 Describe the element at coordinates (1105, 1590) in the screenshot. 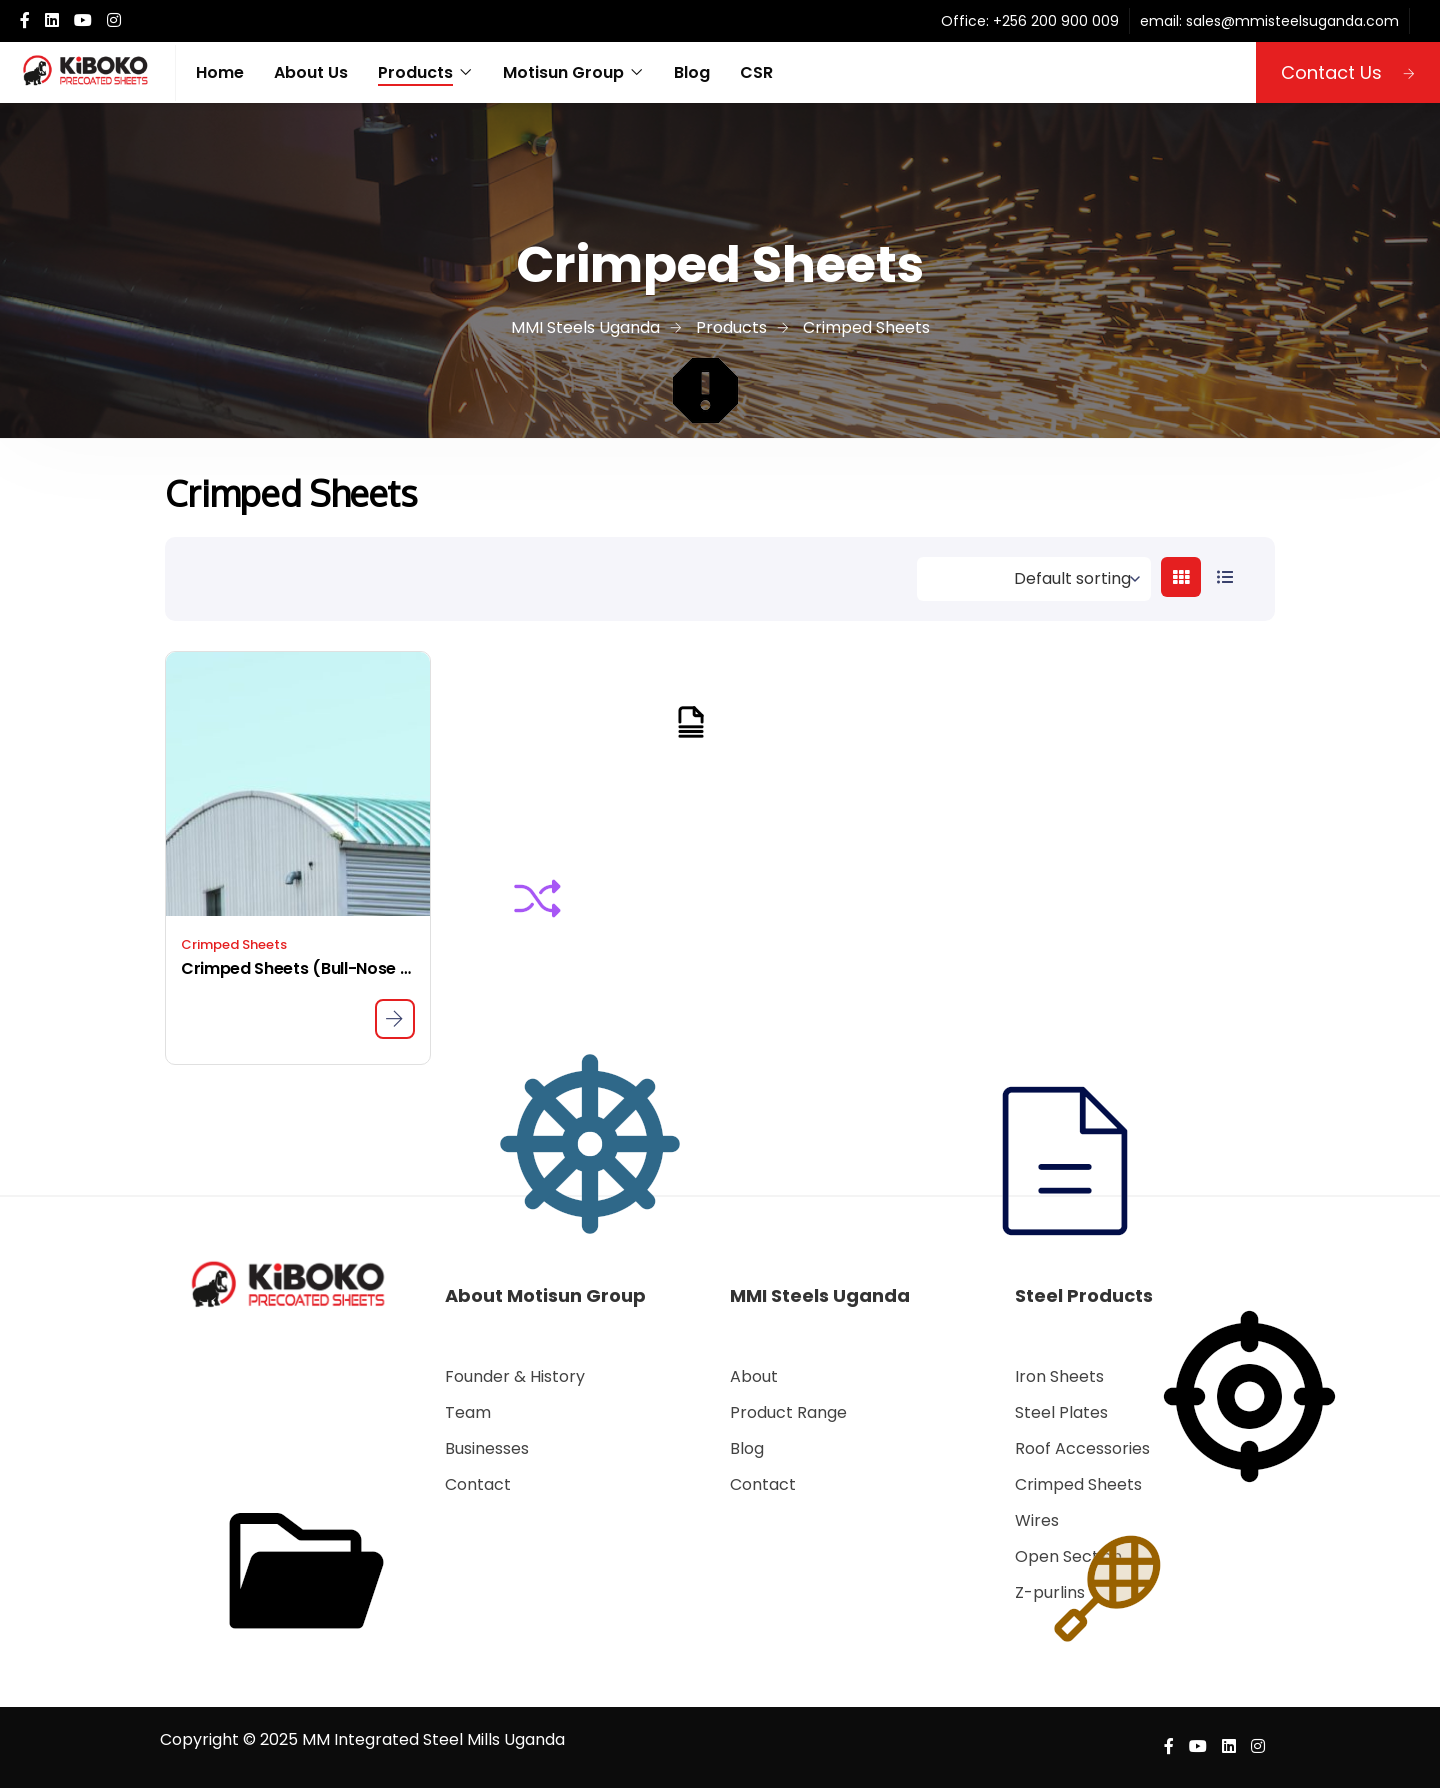

I see `access tennis or racquet sports features` at that location.